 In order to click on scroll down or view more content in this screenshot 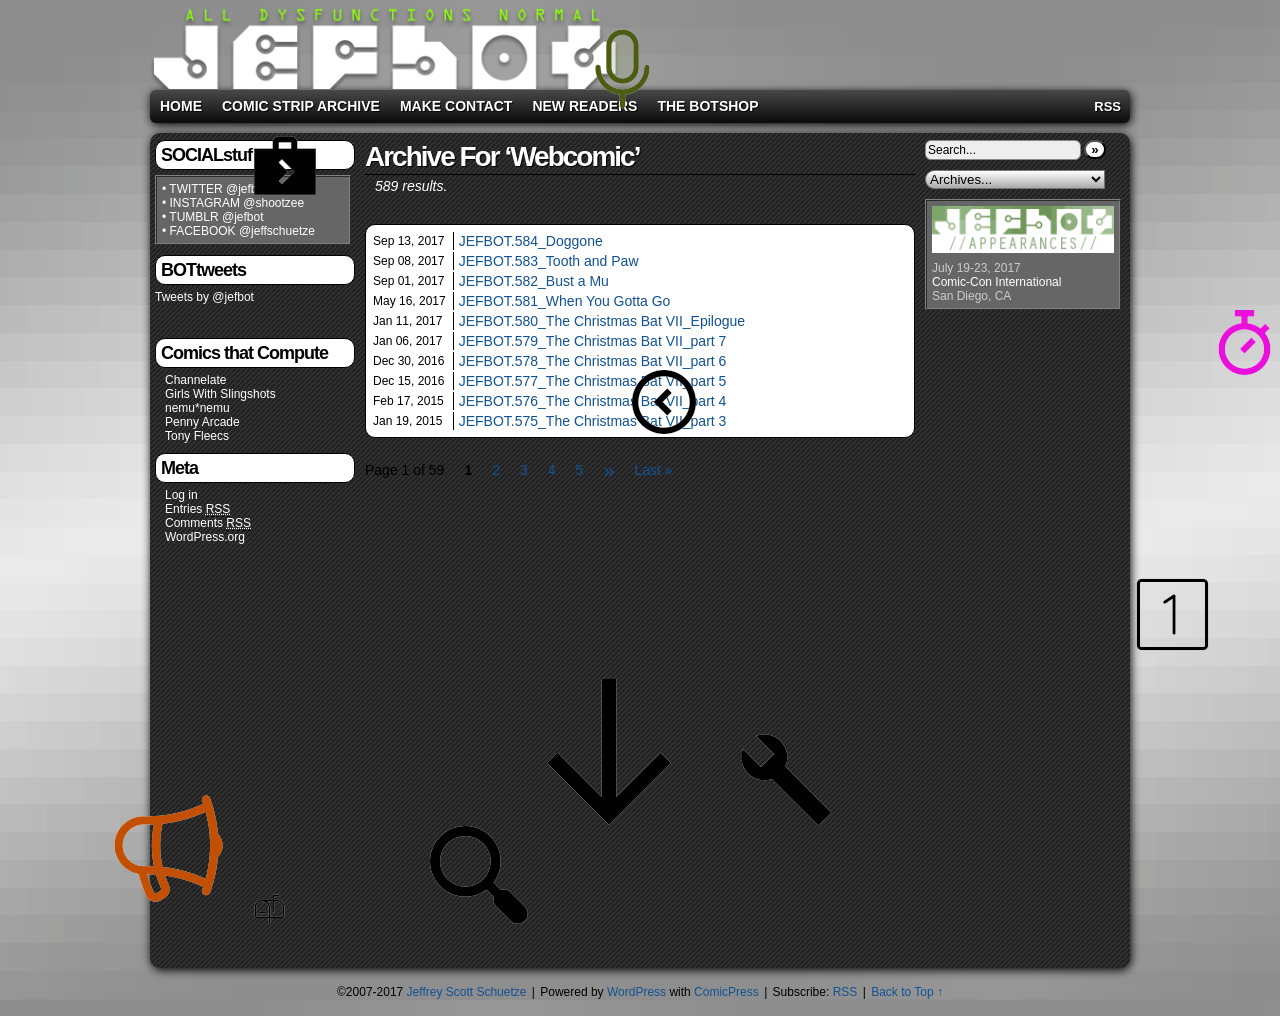, I will do `click(609, 752)`.